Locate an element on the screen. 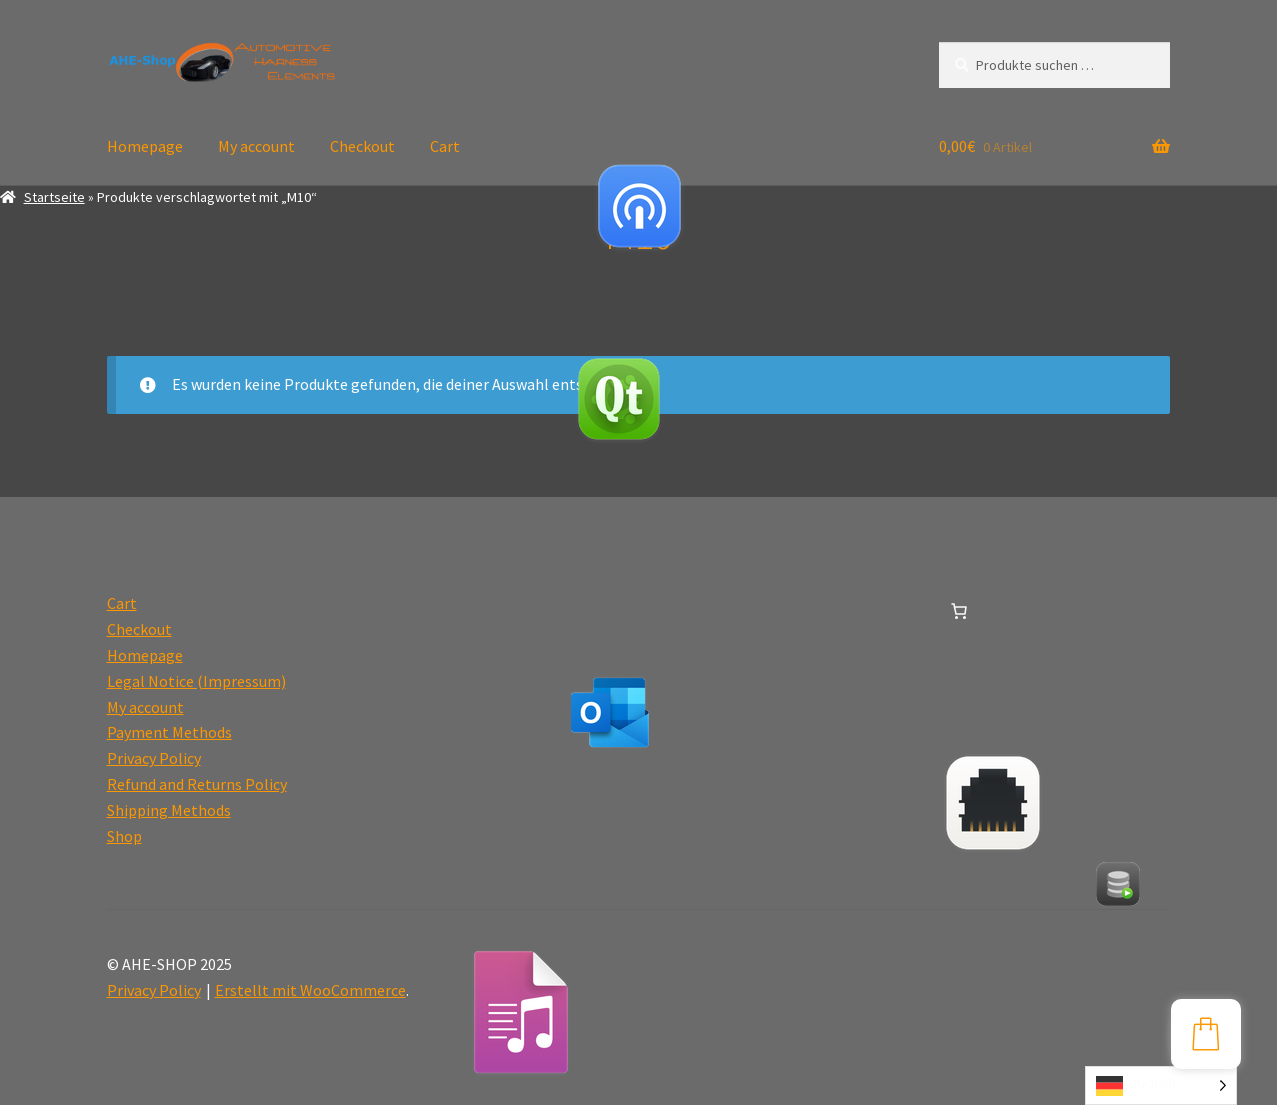  configure DSL network connection settings is located at coordinates (993, 803).